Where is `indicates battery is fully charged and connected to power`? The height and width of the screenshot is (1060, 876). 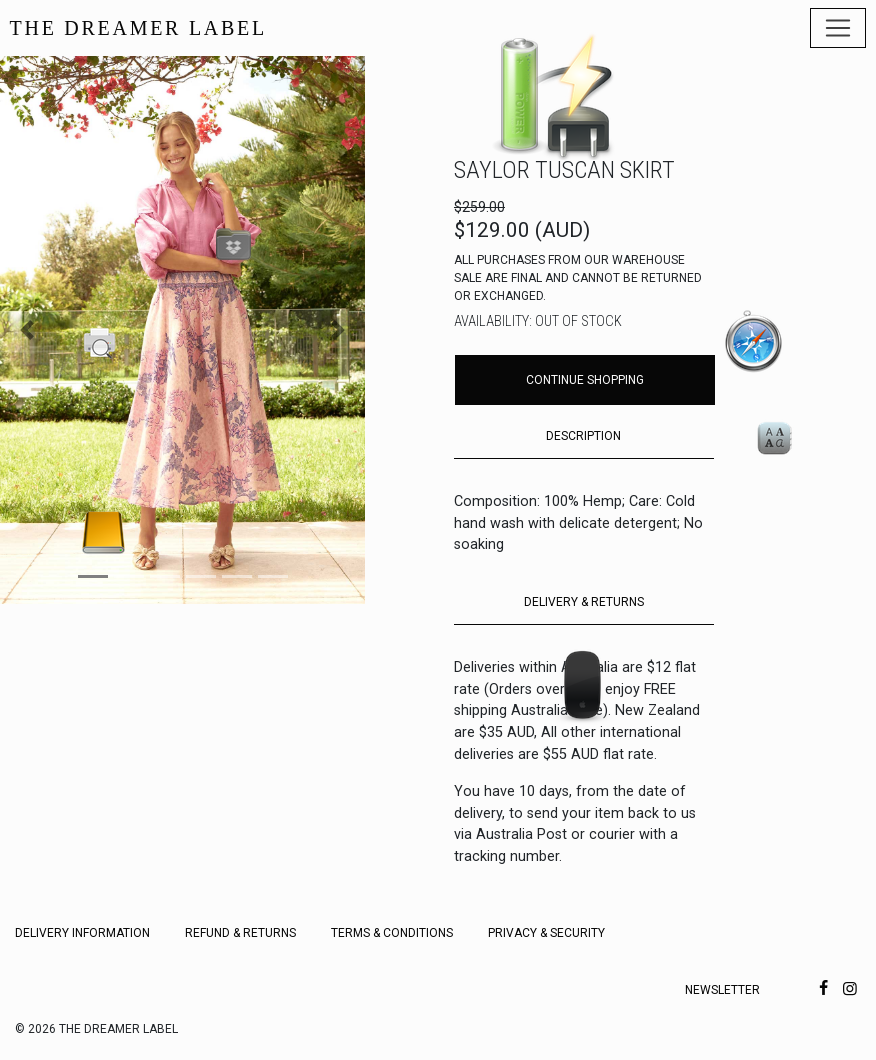
indicates battery is fully charged and connected to power is located at coordinates (550, 95).